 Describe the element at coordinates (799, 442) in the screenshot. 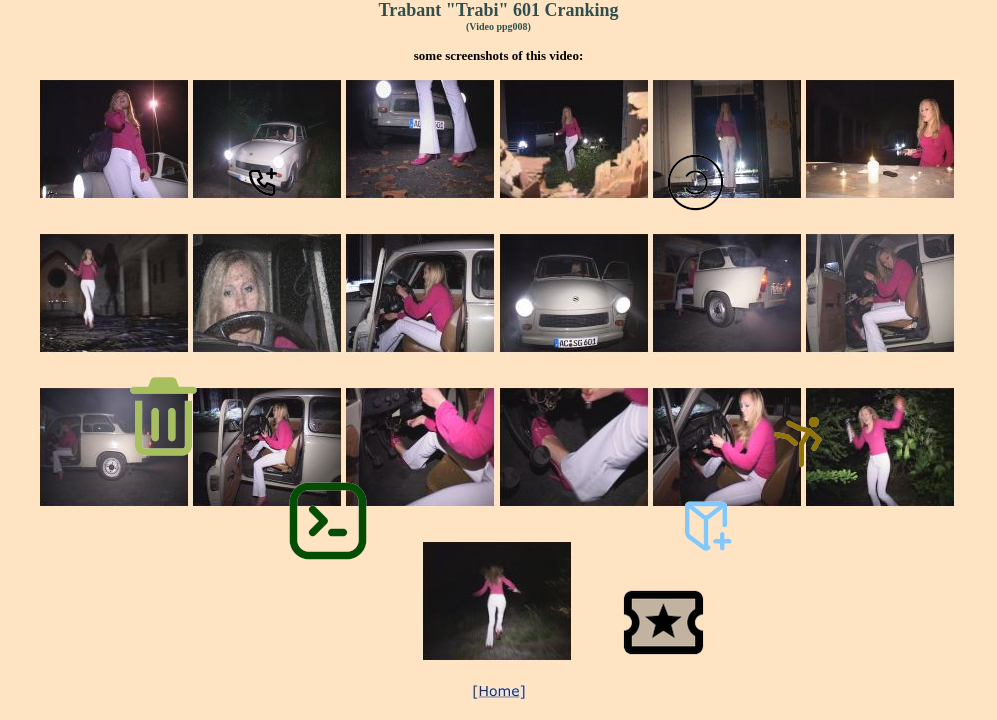

I see `access martial arts or combat sports content` at that location.